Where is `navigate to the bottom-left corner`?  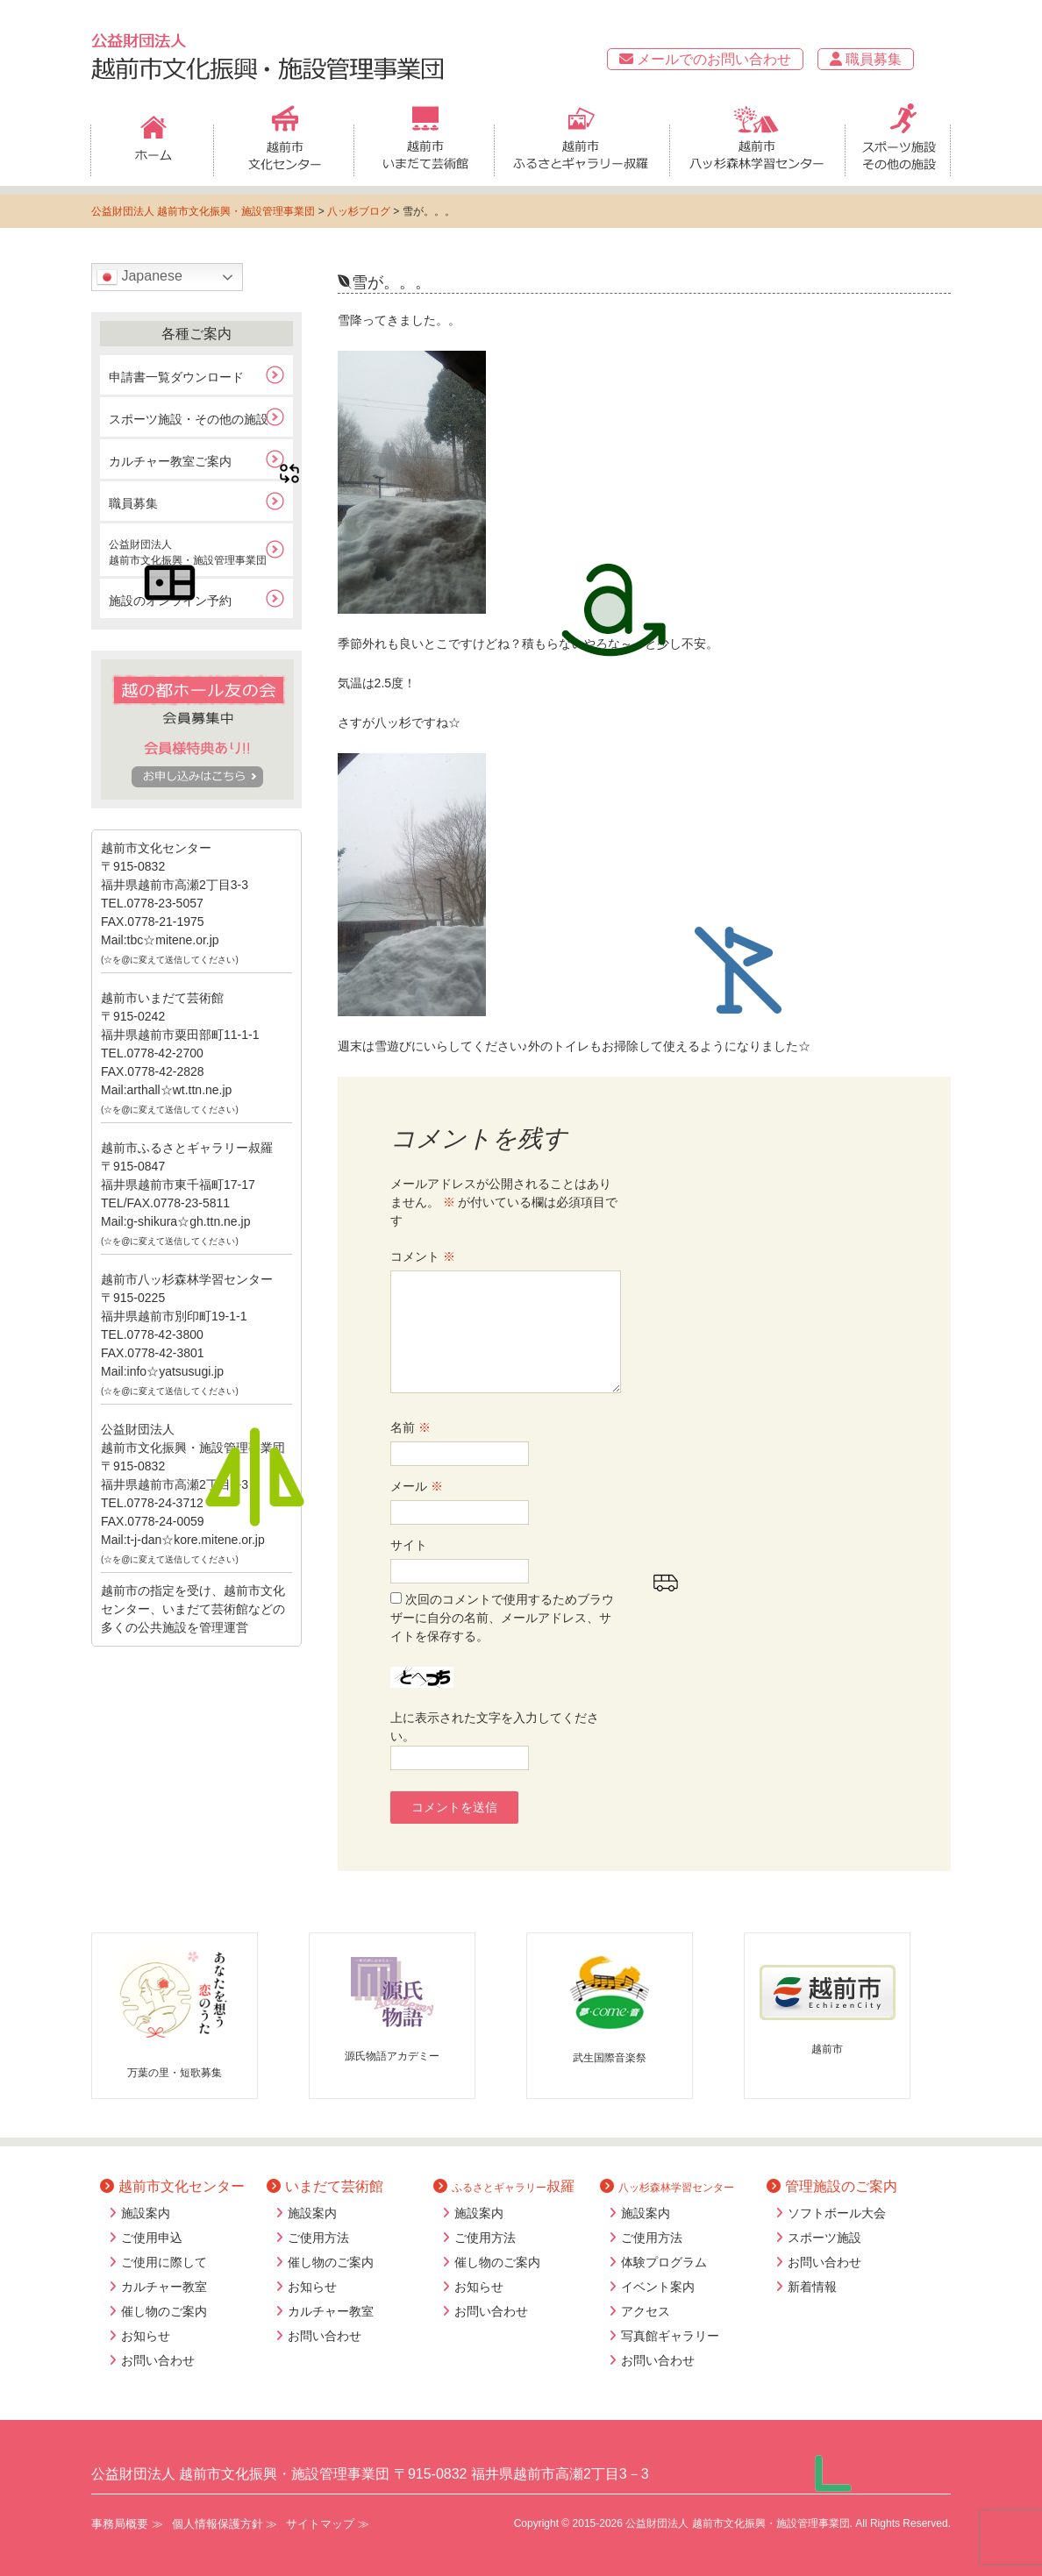 navigate to the bottom-left corner is located at coordinates (833, 2473).